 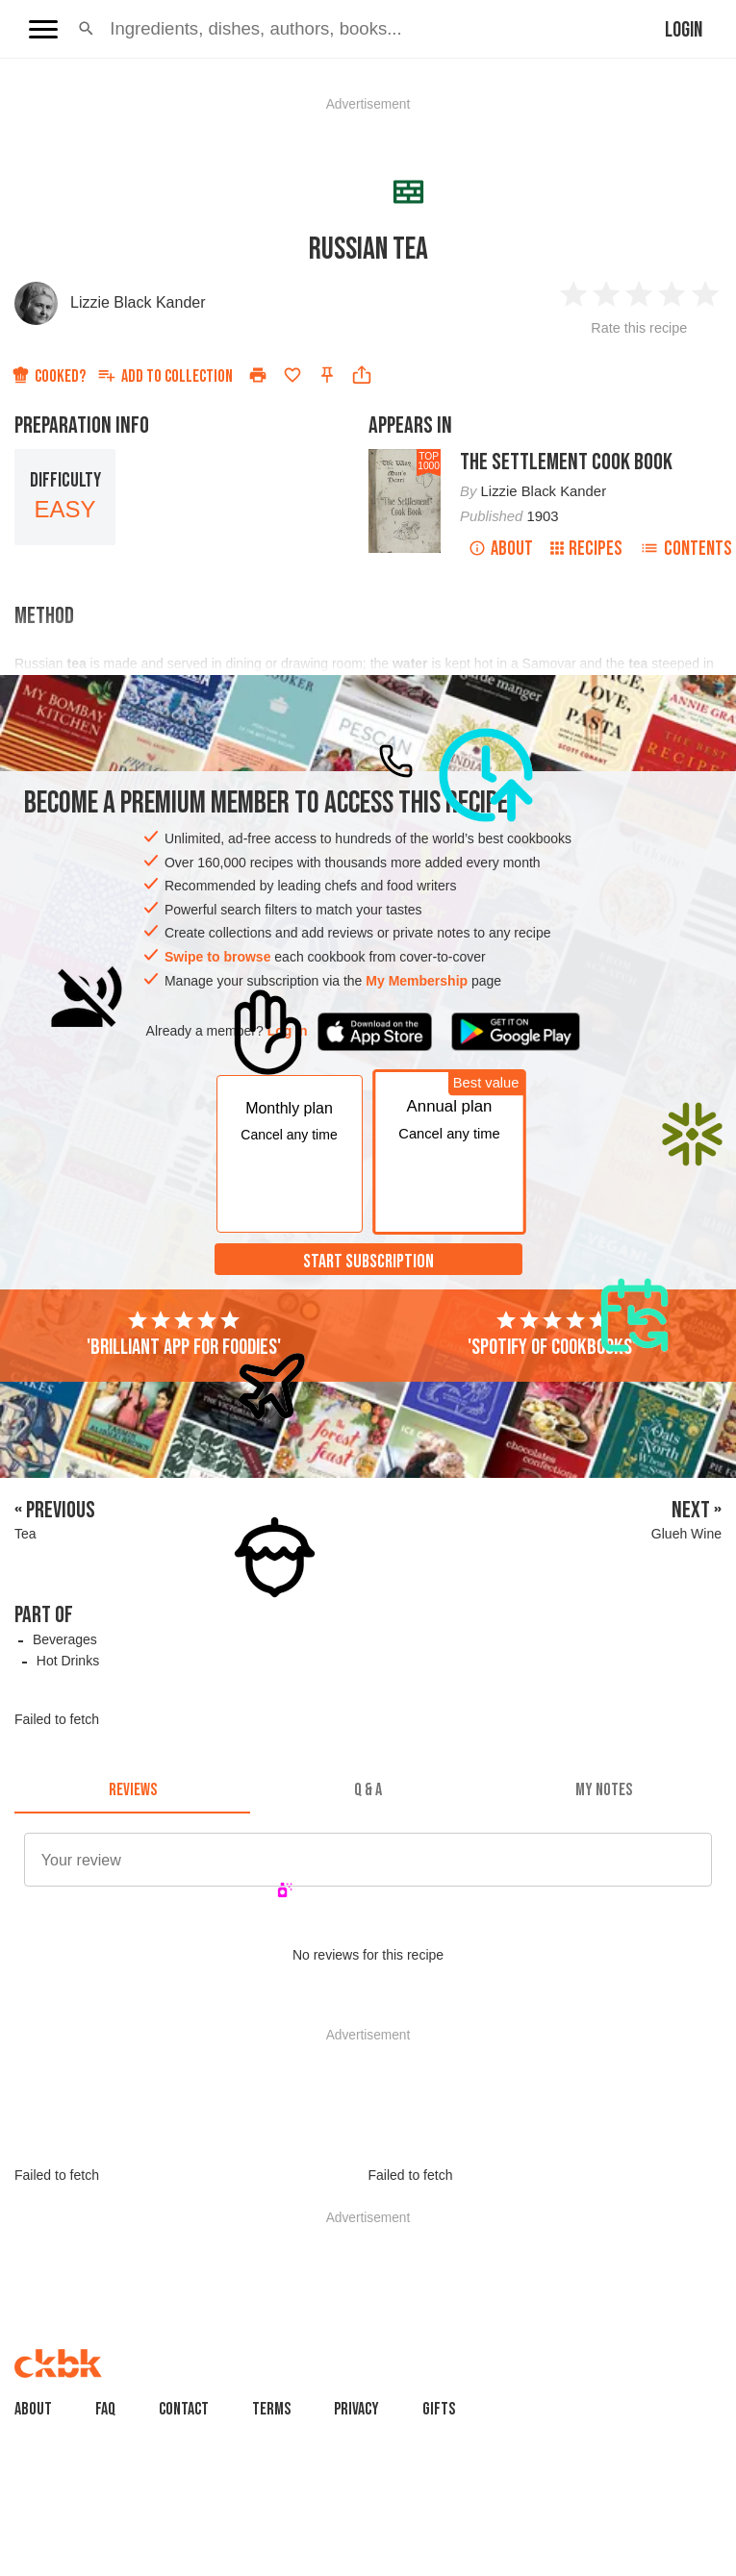 What do you see at coordinates (87, 998) in the screenshot?
I see `mute voiceover or text-to-speech` at bounding box center [87, 998].